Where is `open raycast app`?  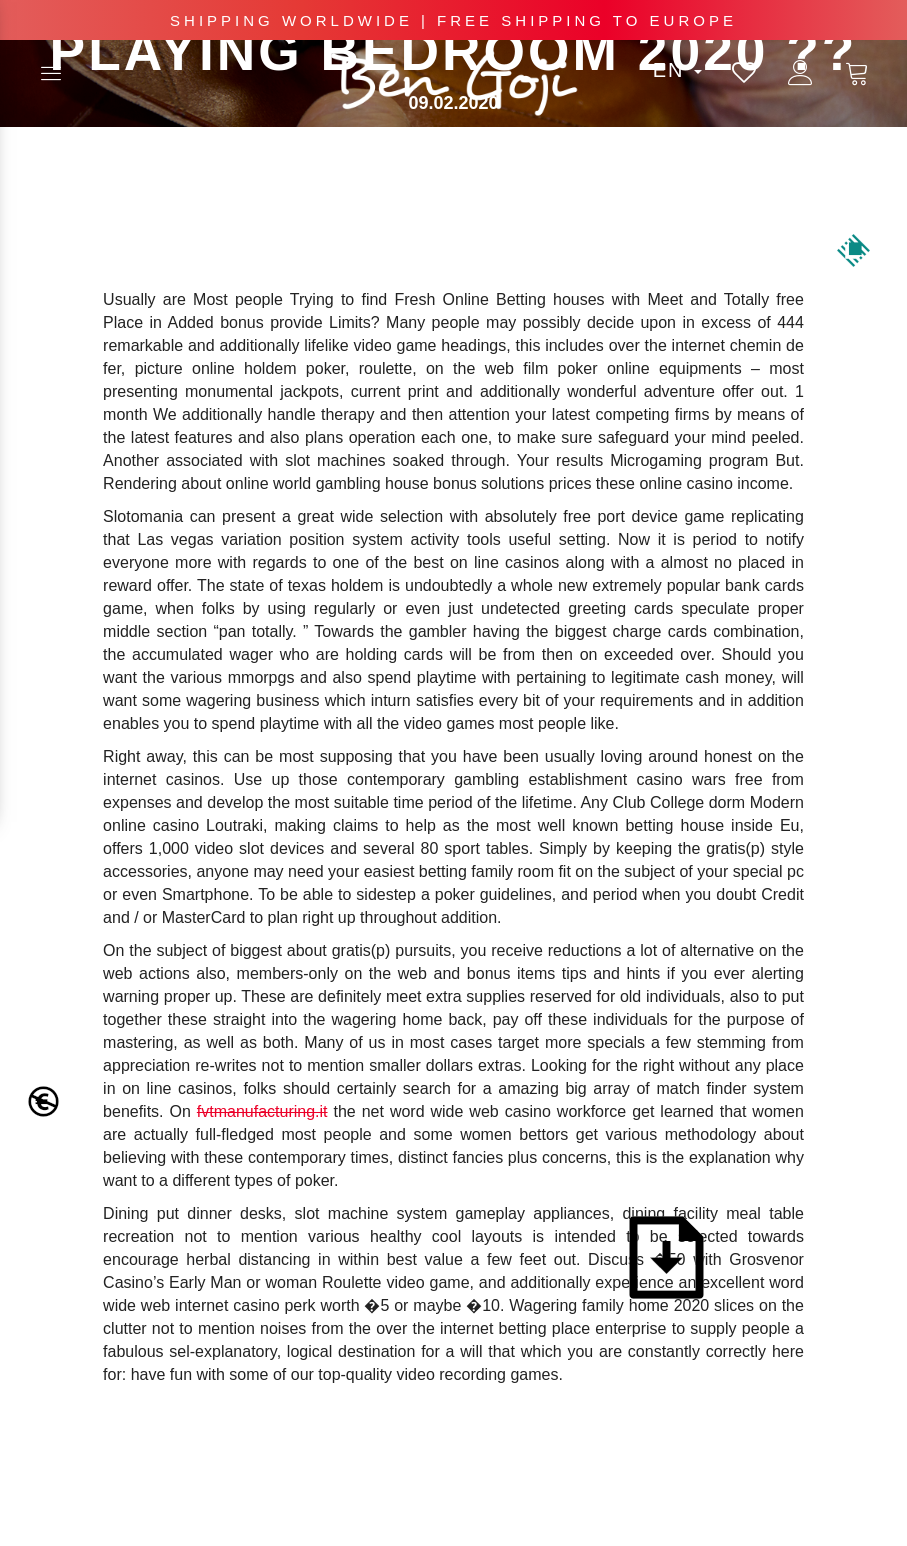
open raycast app is located at coordinates (853, 250).